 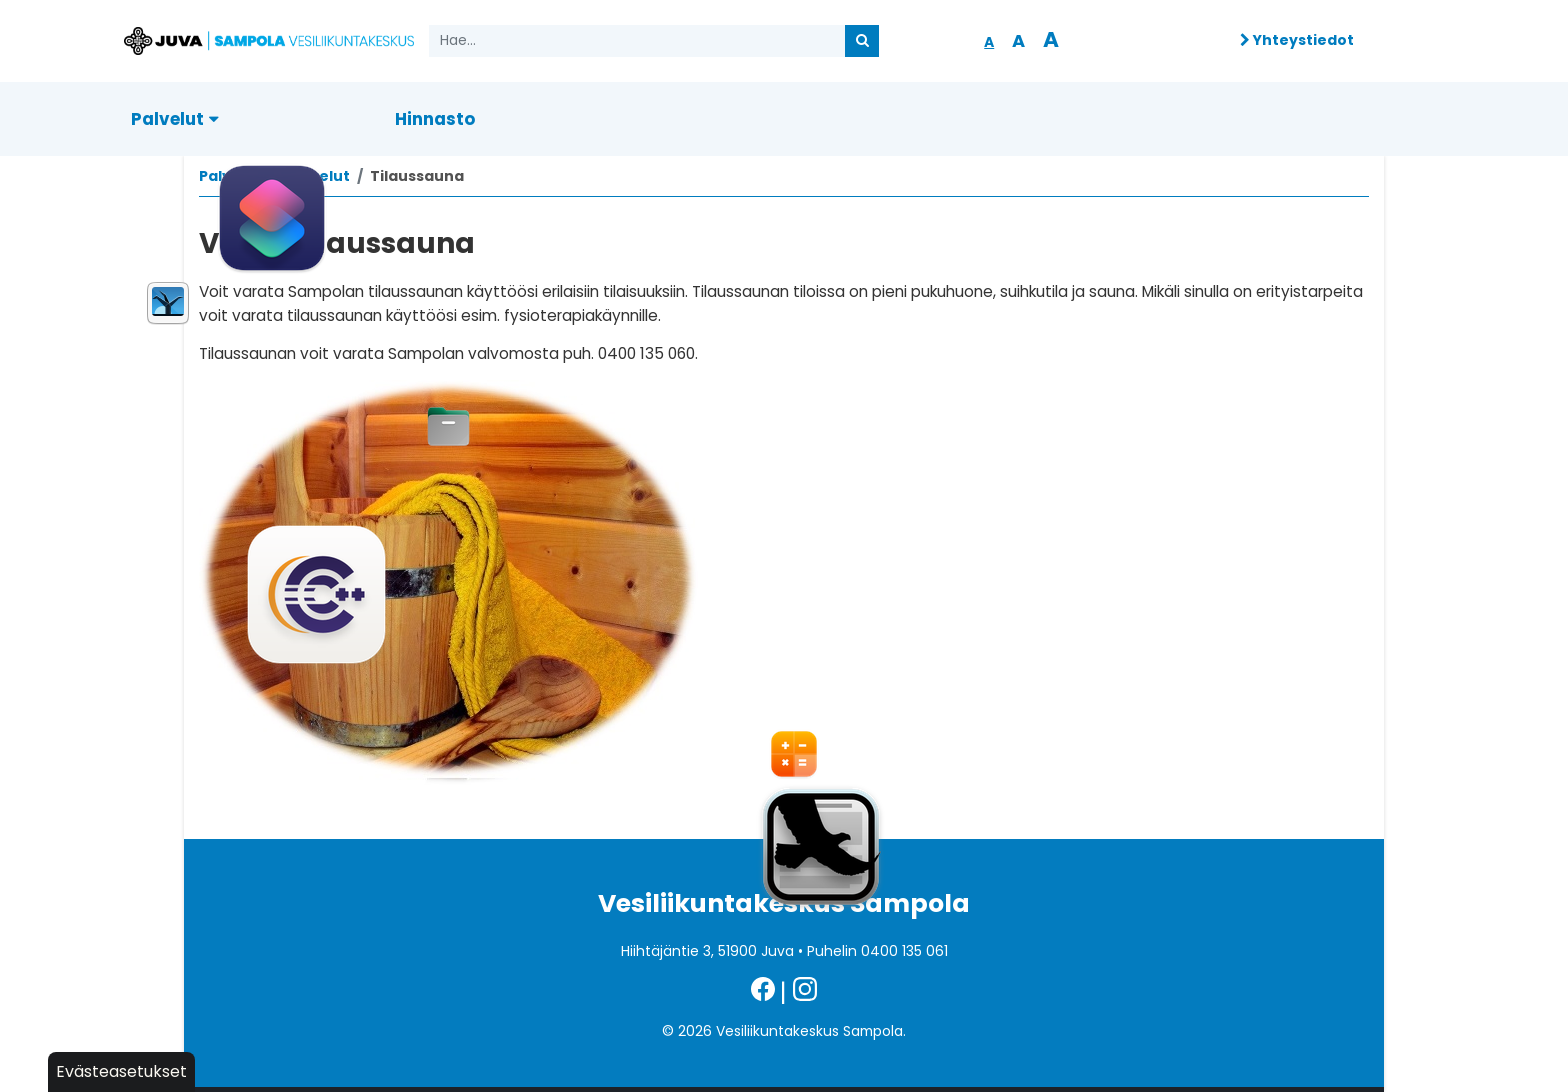 What do you see at coordinates (794, 754) in the screenshot?
I see `open pcb calculator app` at bounding box center [794, 754].